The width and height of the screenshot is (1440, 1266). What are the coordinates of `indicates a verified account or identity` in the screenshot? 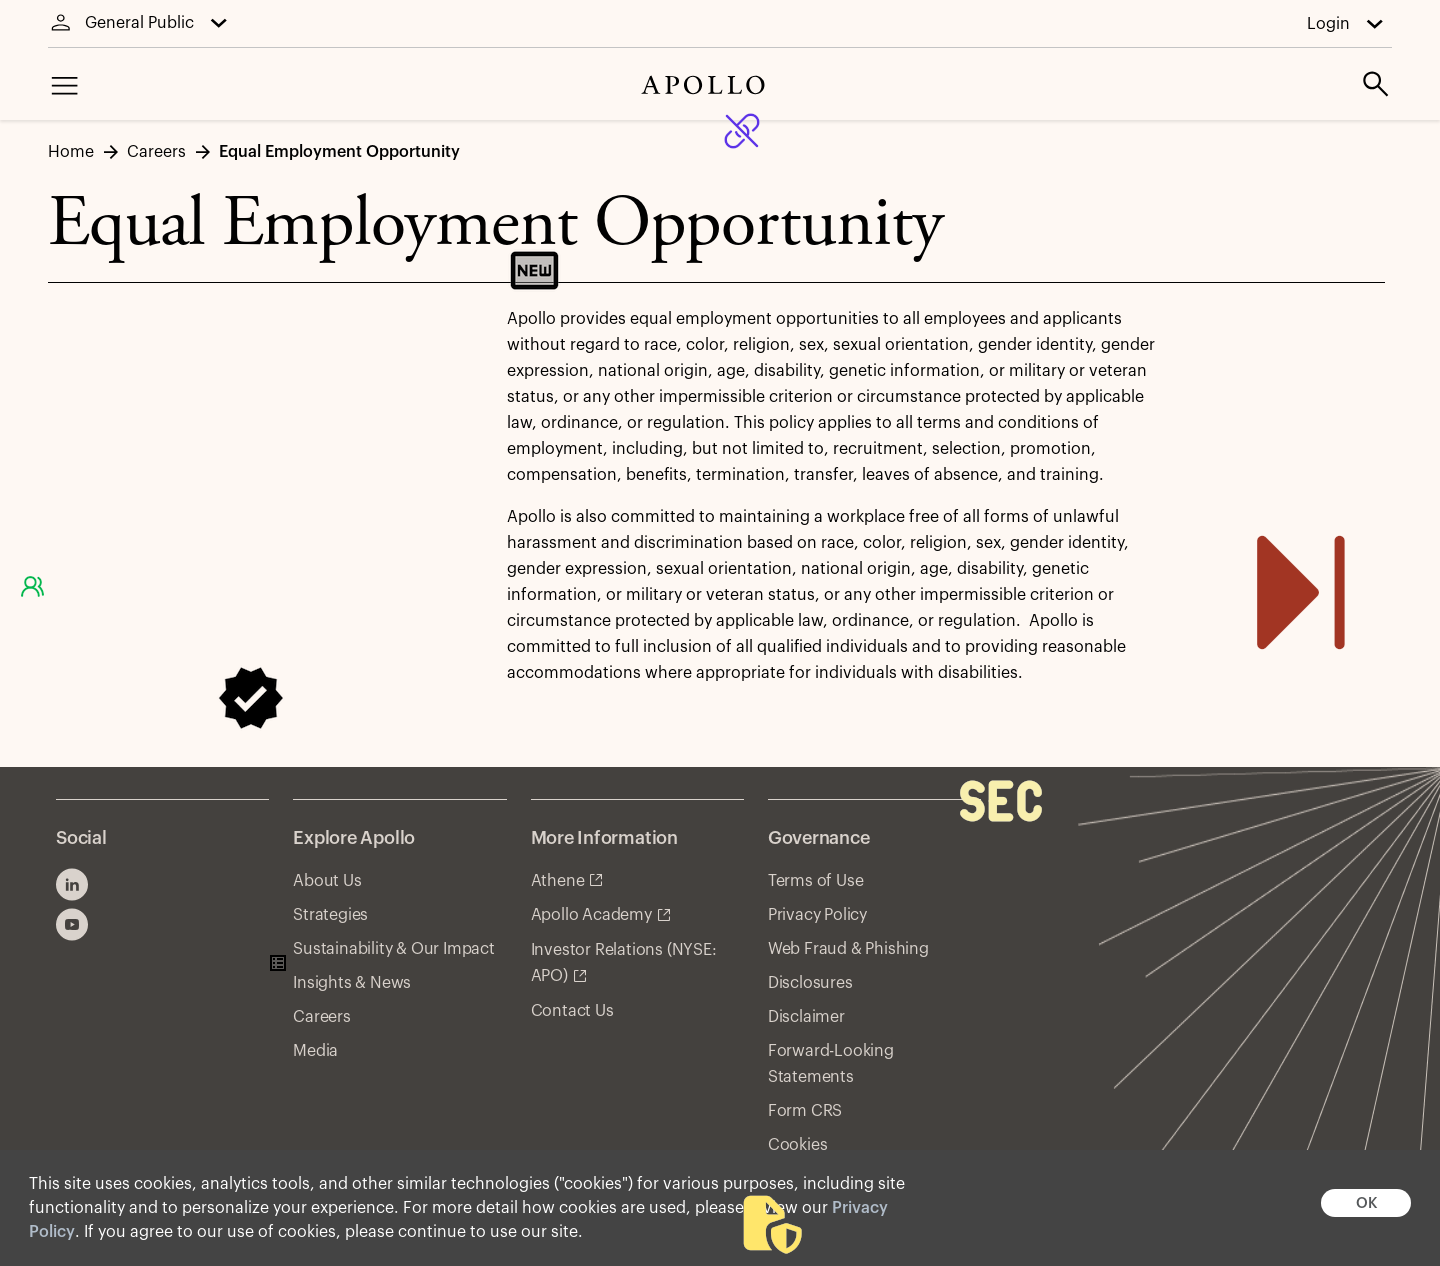 It's located at (251, 698).